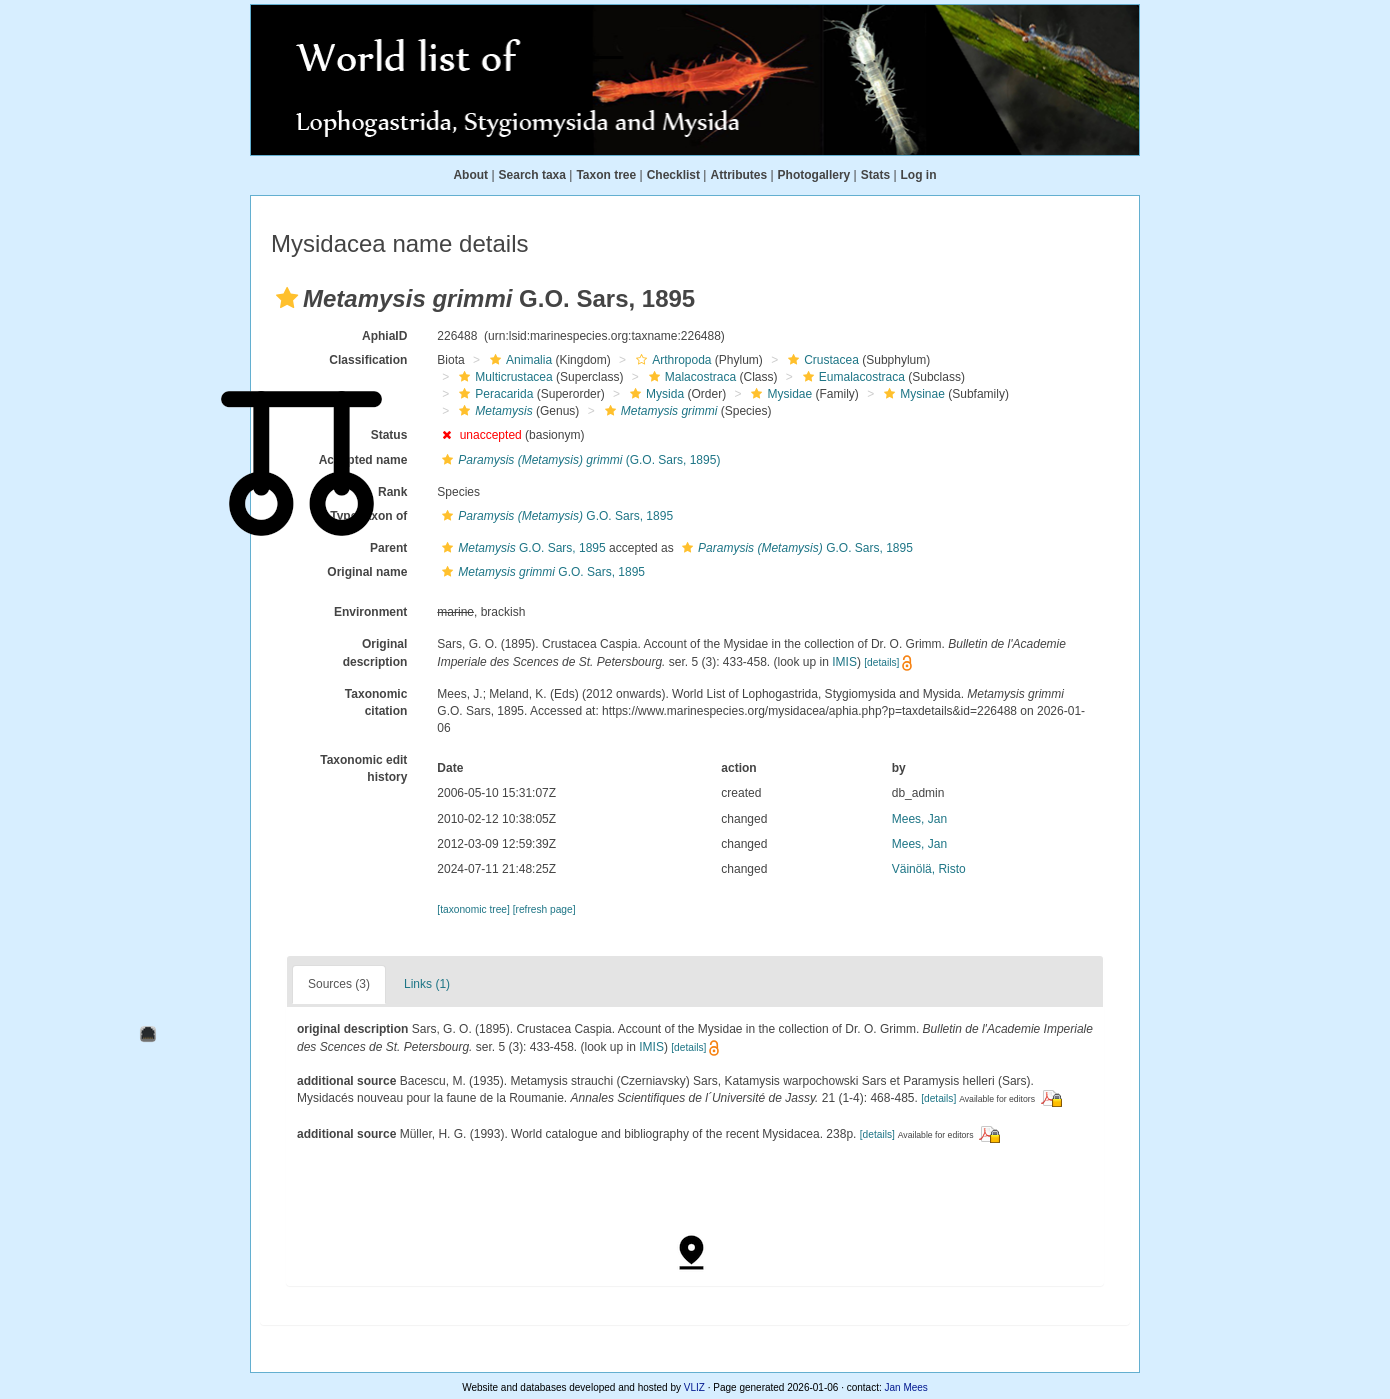  I want to click on indicates an RJ11 telephone/DSL network port, so click(148, 1034).